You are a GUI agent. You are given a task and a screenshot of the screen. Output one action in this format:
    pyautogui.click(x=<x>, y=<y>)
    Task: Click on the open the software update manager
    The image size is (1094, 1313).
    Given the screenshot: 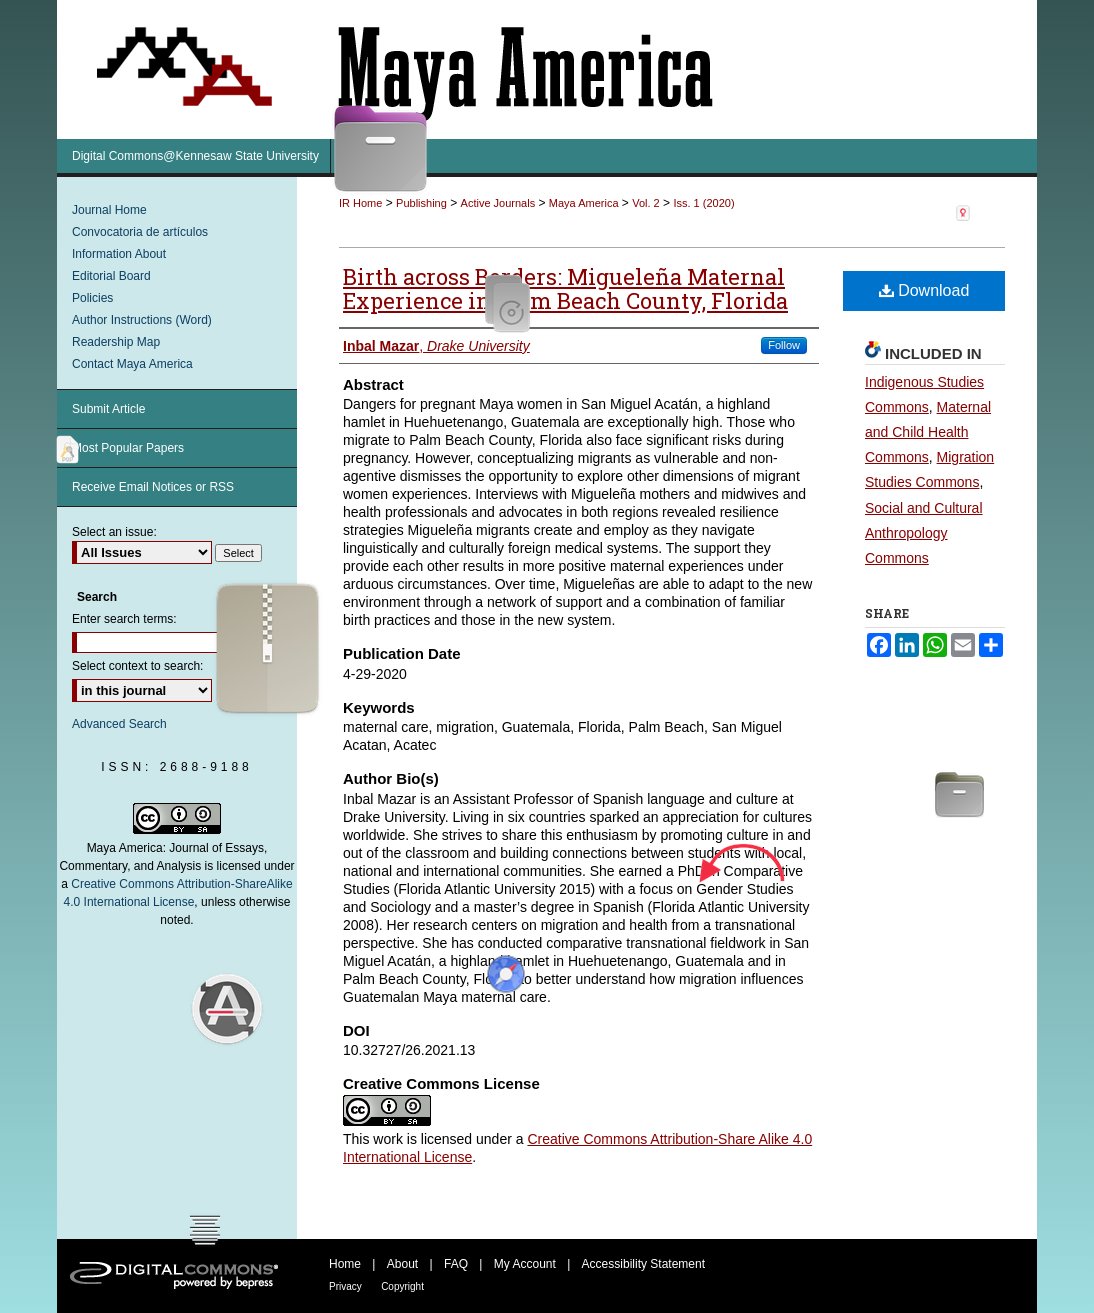 What is the action you would take?
    pyautogui.click(x=227, y=1009)
    